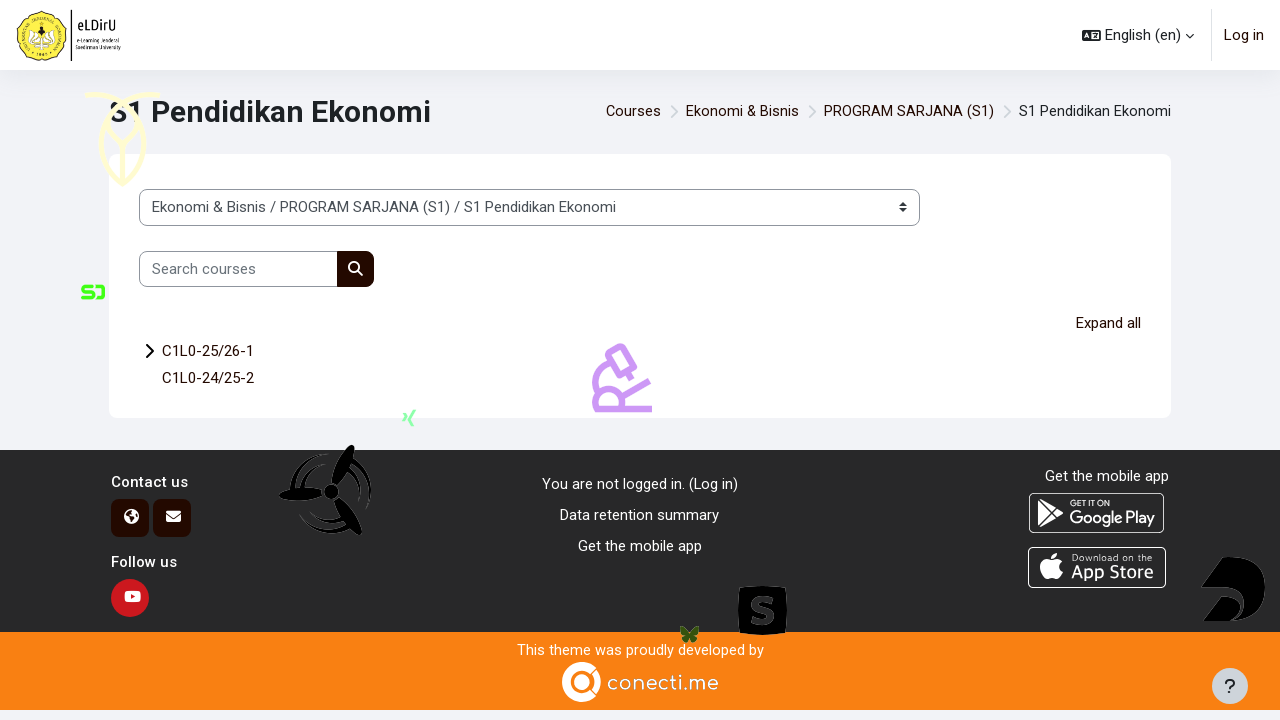 The image size is (1280, 720). Describe the element at coordinates (762, 610) in the screenshot. I see `open the Sellfy e-commerce platform` at that location.